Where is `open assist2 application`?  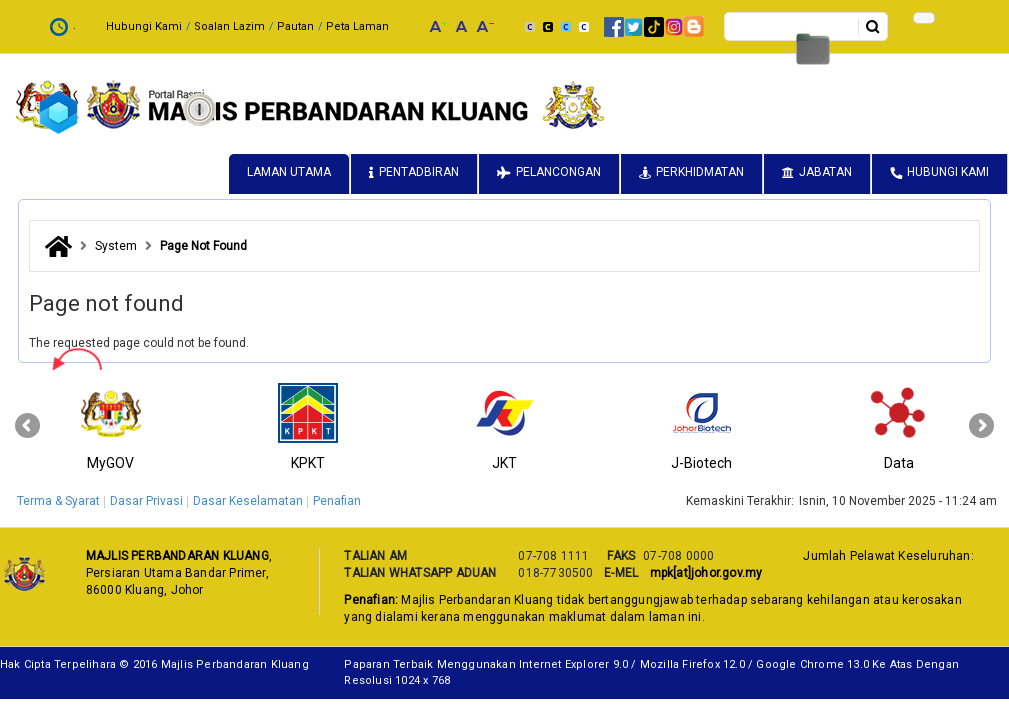 open assist2 application is located at coordinates (58, 112).